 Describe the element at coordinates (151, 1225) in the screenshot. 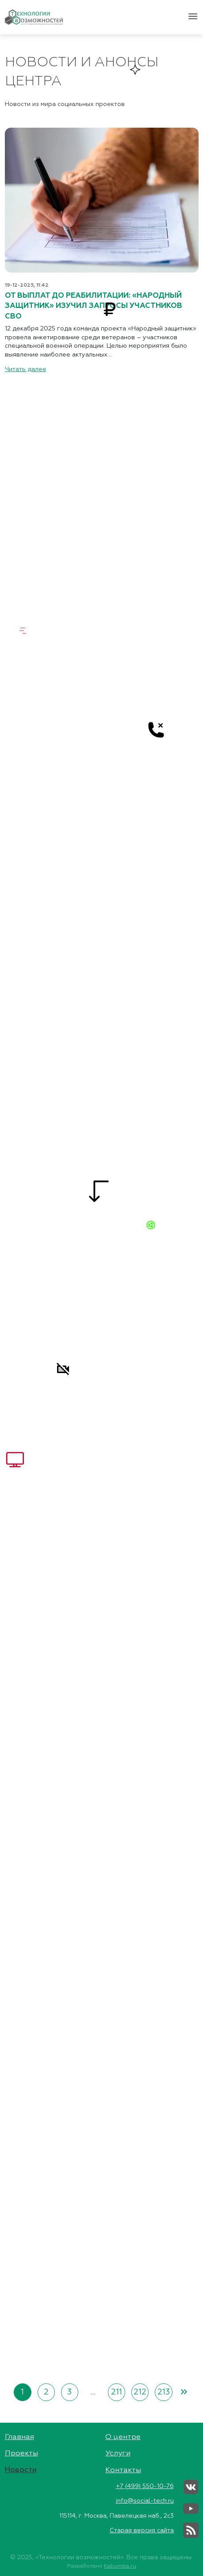

I see `access settings or preferences` at that location.